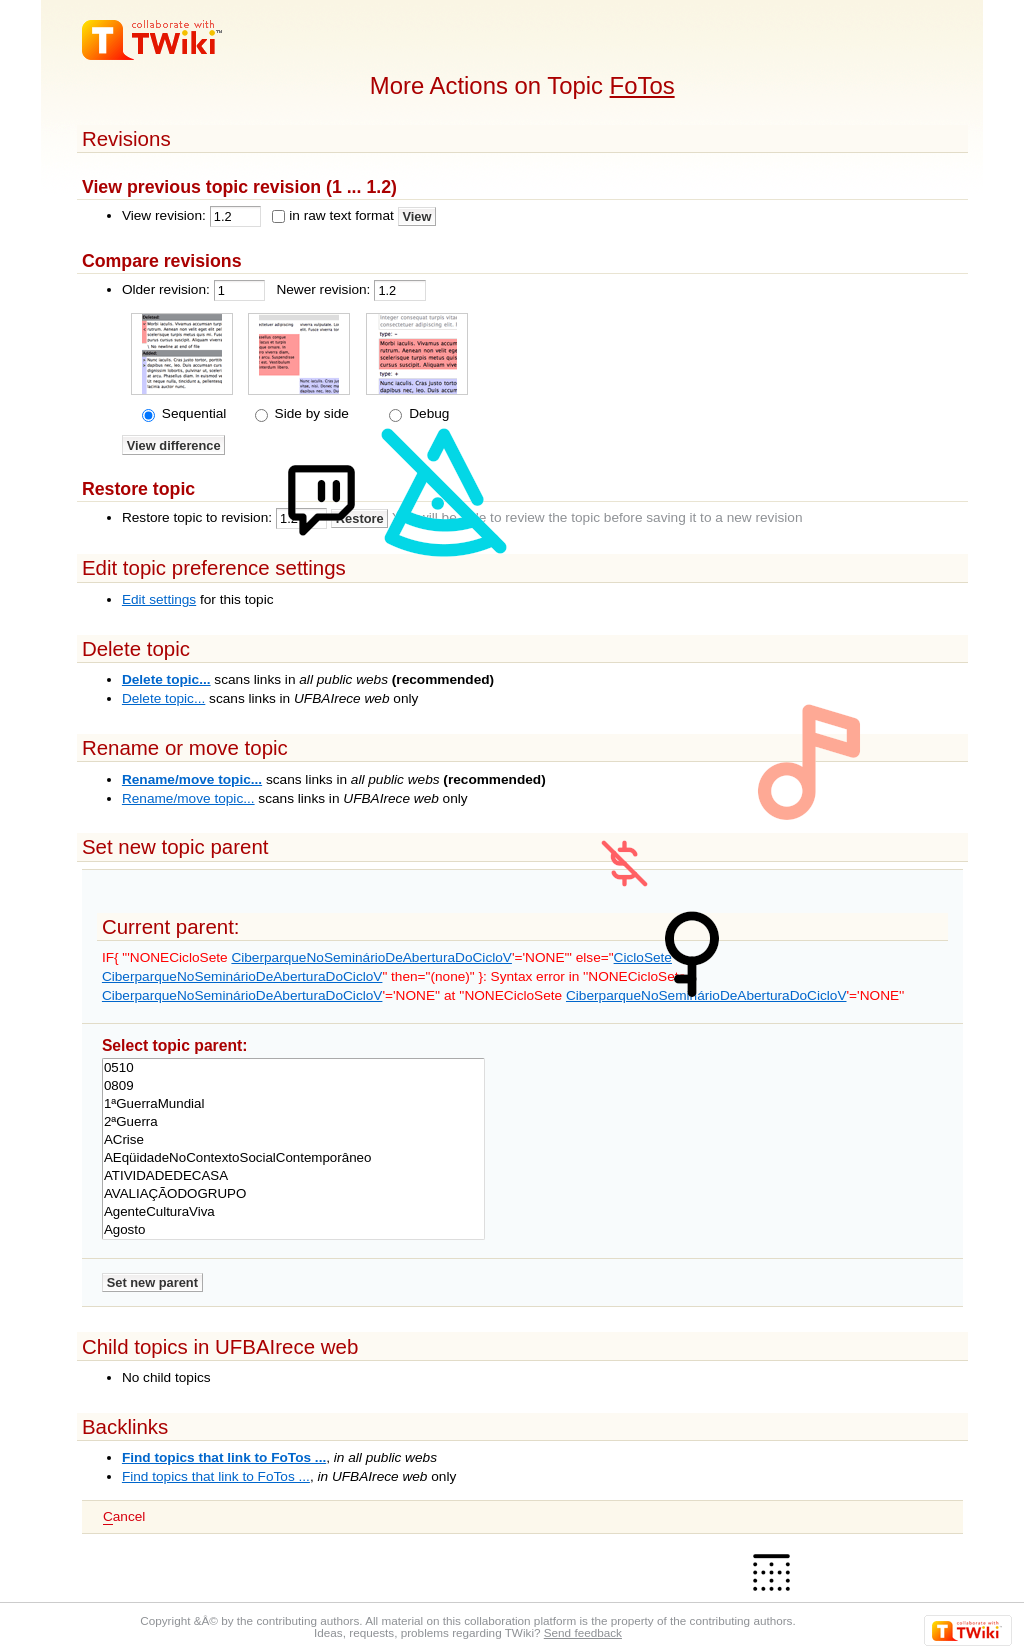 Image resolution: width=1024 pixels, height=1652 pixels. I want to click on indicates a free or no-cost item, so click(624, 863).